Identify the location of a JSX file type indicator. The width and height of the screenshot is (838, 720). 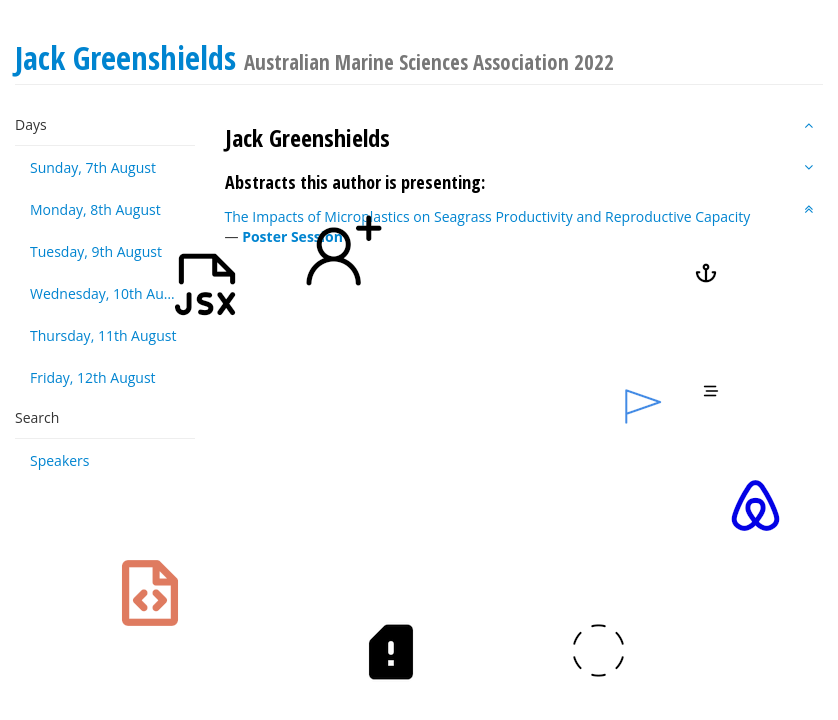
(207, 287).